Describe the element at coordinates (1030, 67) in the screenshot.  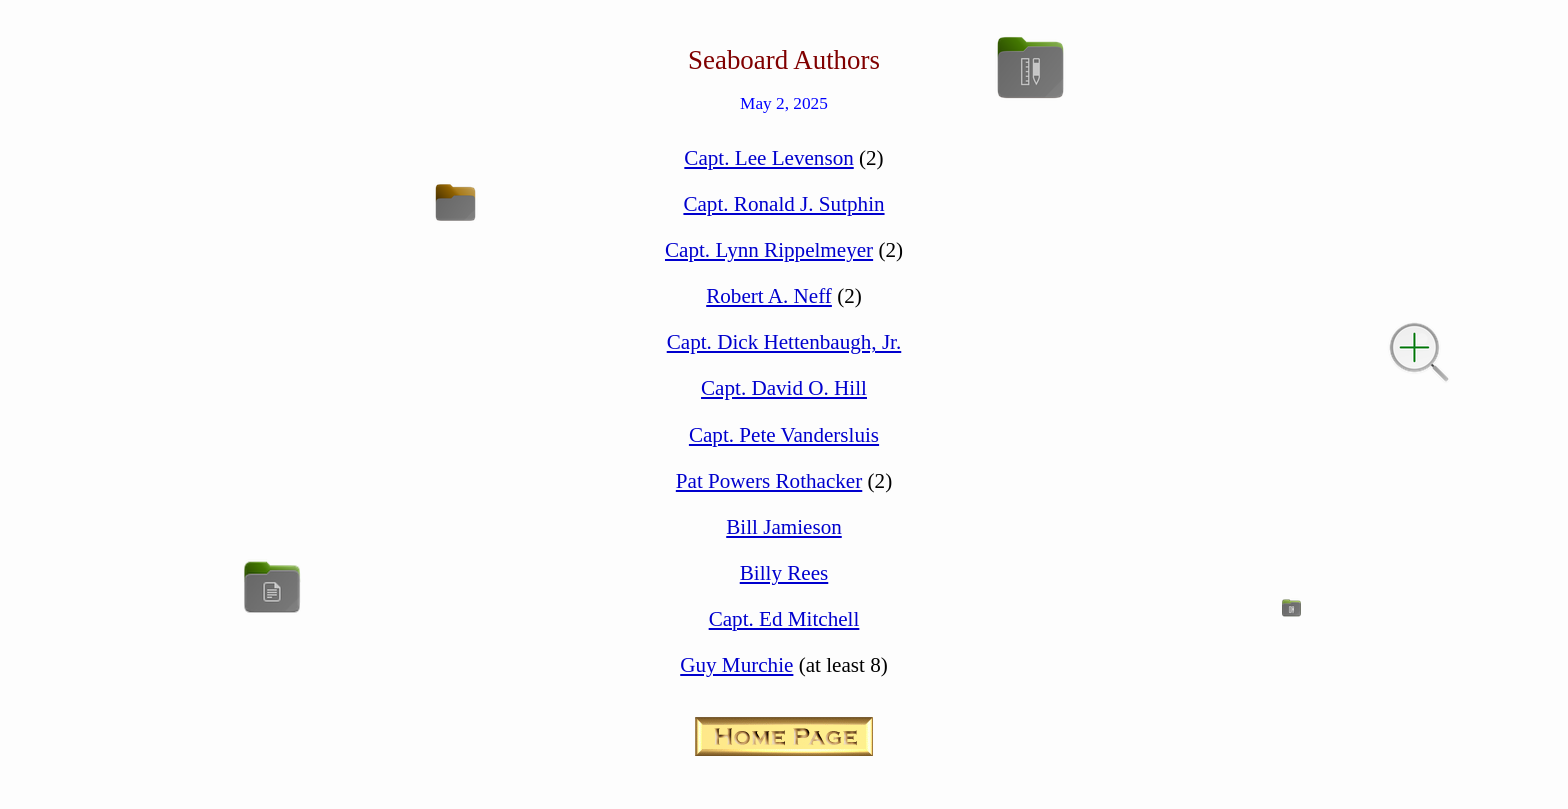
I see `access your templates folder` at that location.